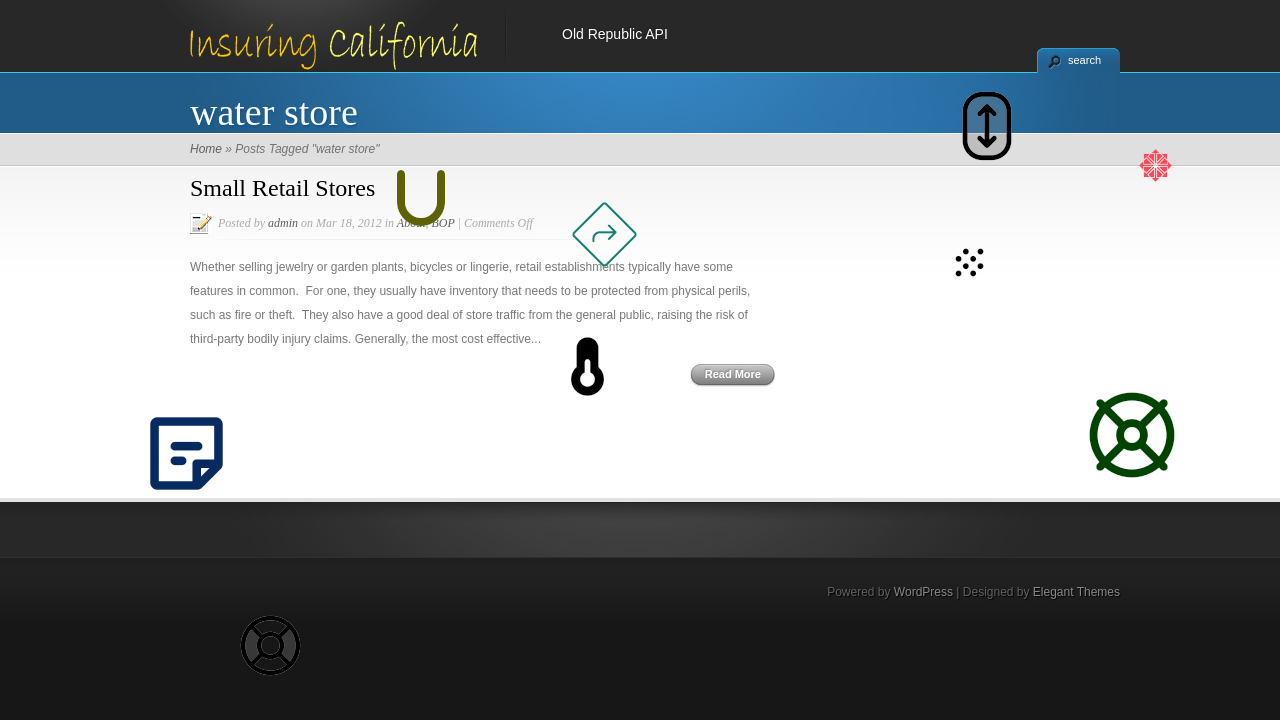  Describe the element at coordinates (587, 366) in the screenshot. I see `indicates moderate or medium temperature` at that location.